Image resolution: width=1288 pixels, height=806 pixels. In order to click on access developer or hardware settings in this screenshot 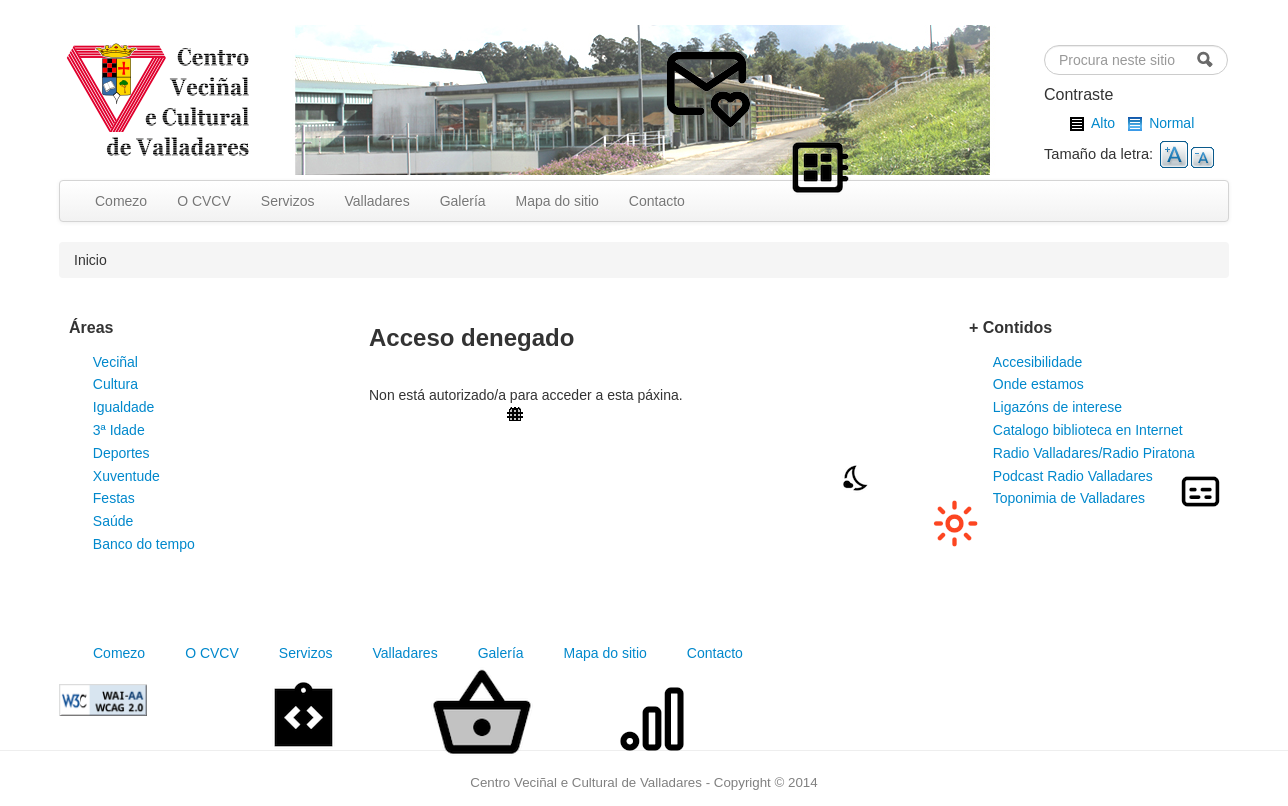, I will do `click(820, 167)`.